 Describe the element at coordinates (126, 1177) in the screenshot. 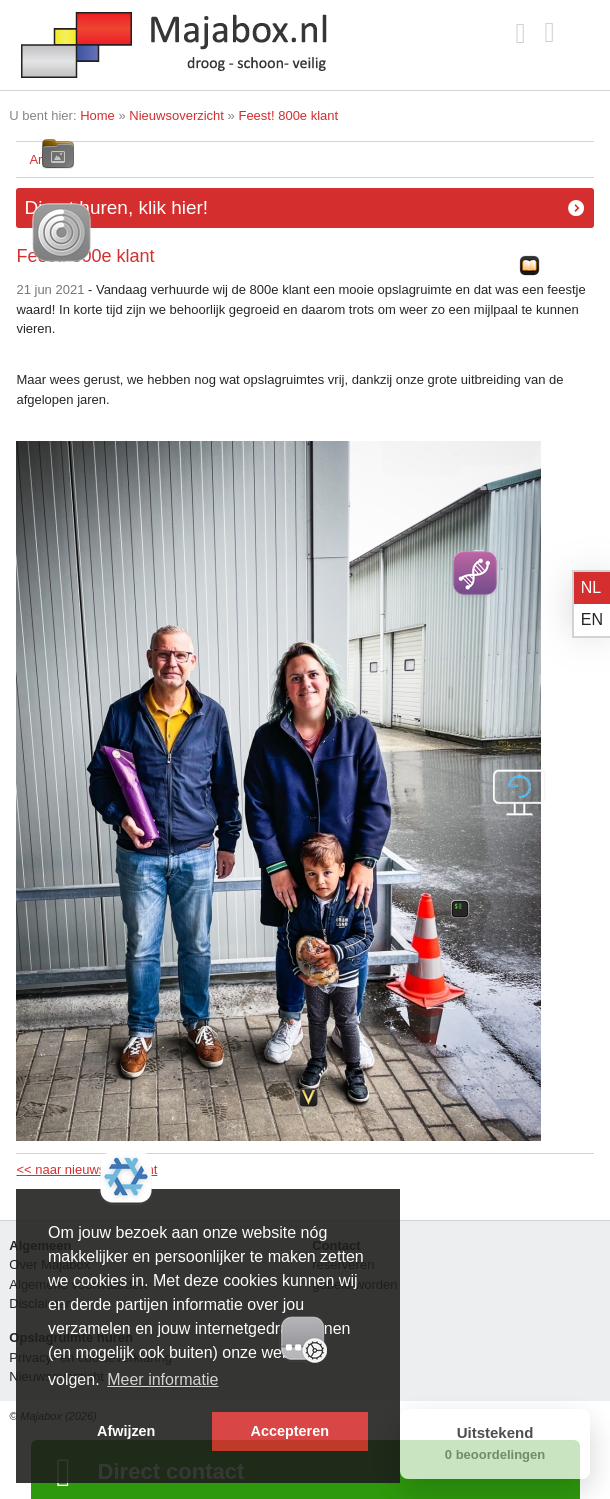

I see `open nixos configuration or settings` at that location.